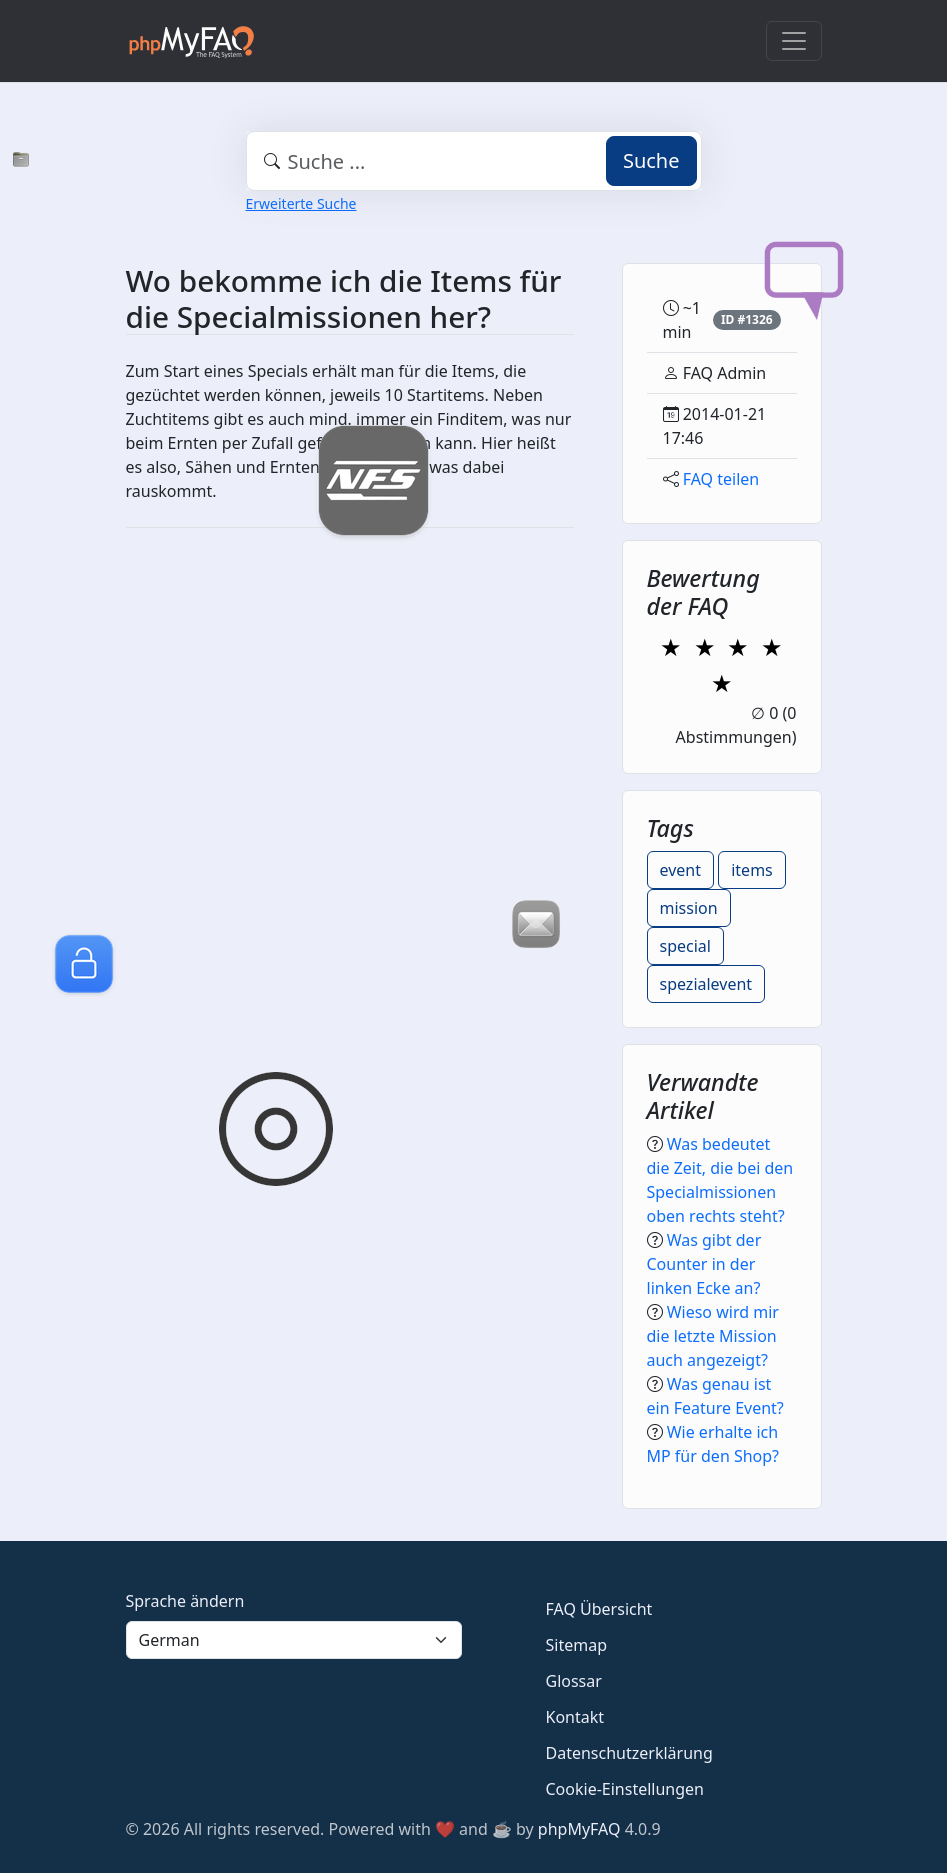 This screenshot has height=1873, width=947. I want to click on keyboard input language indicator, so click(804, 281).